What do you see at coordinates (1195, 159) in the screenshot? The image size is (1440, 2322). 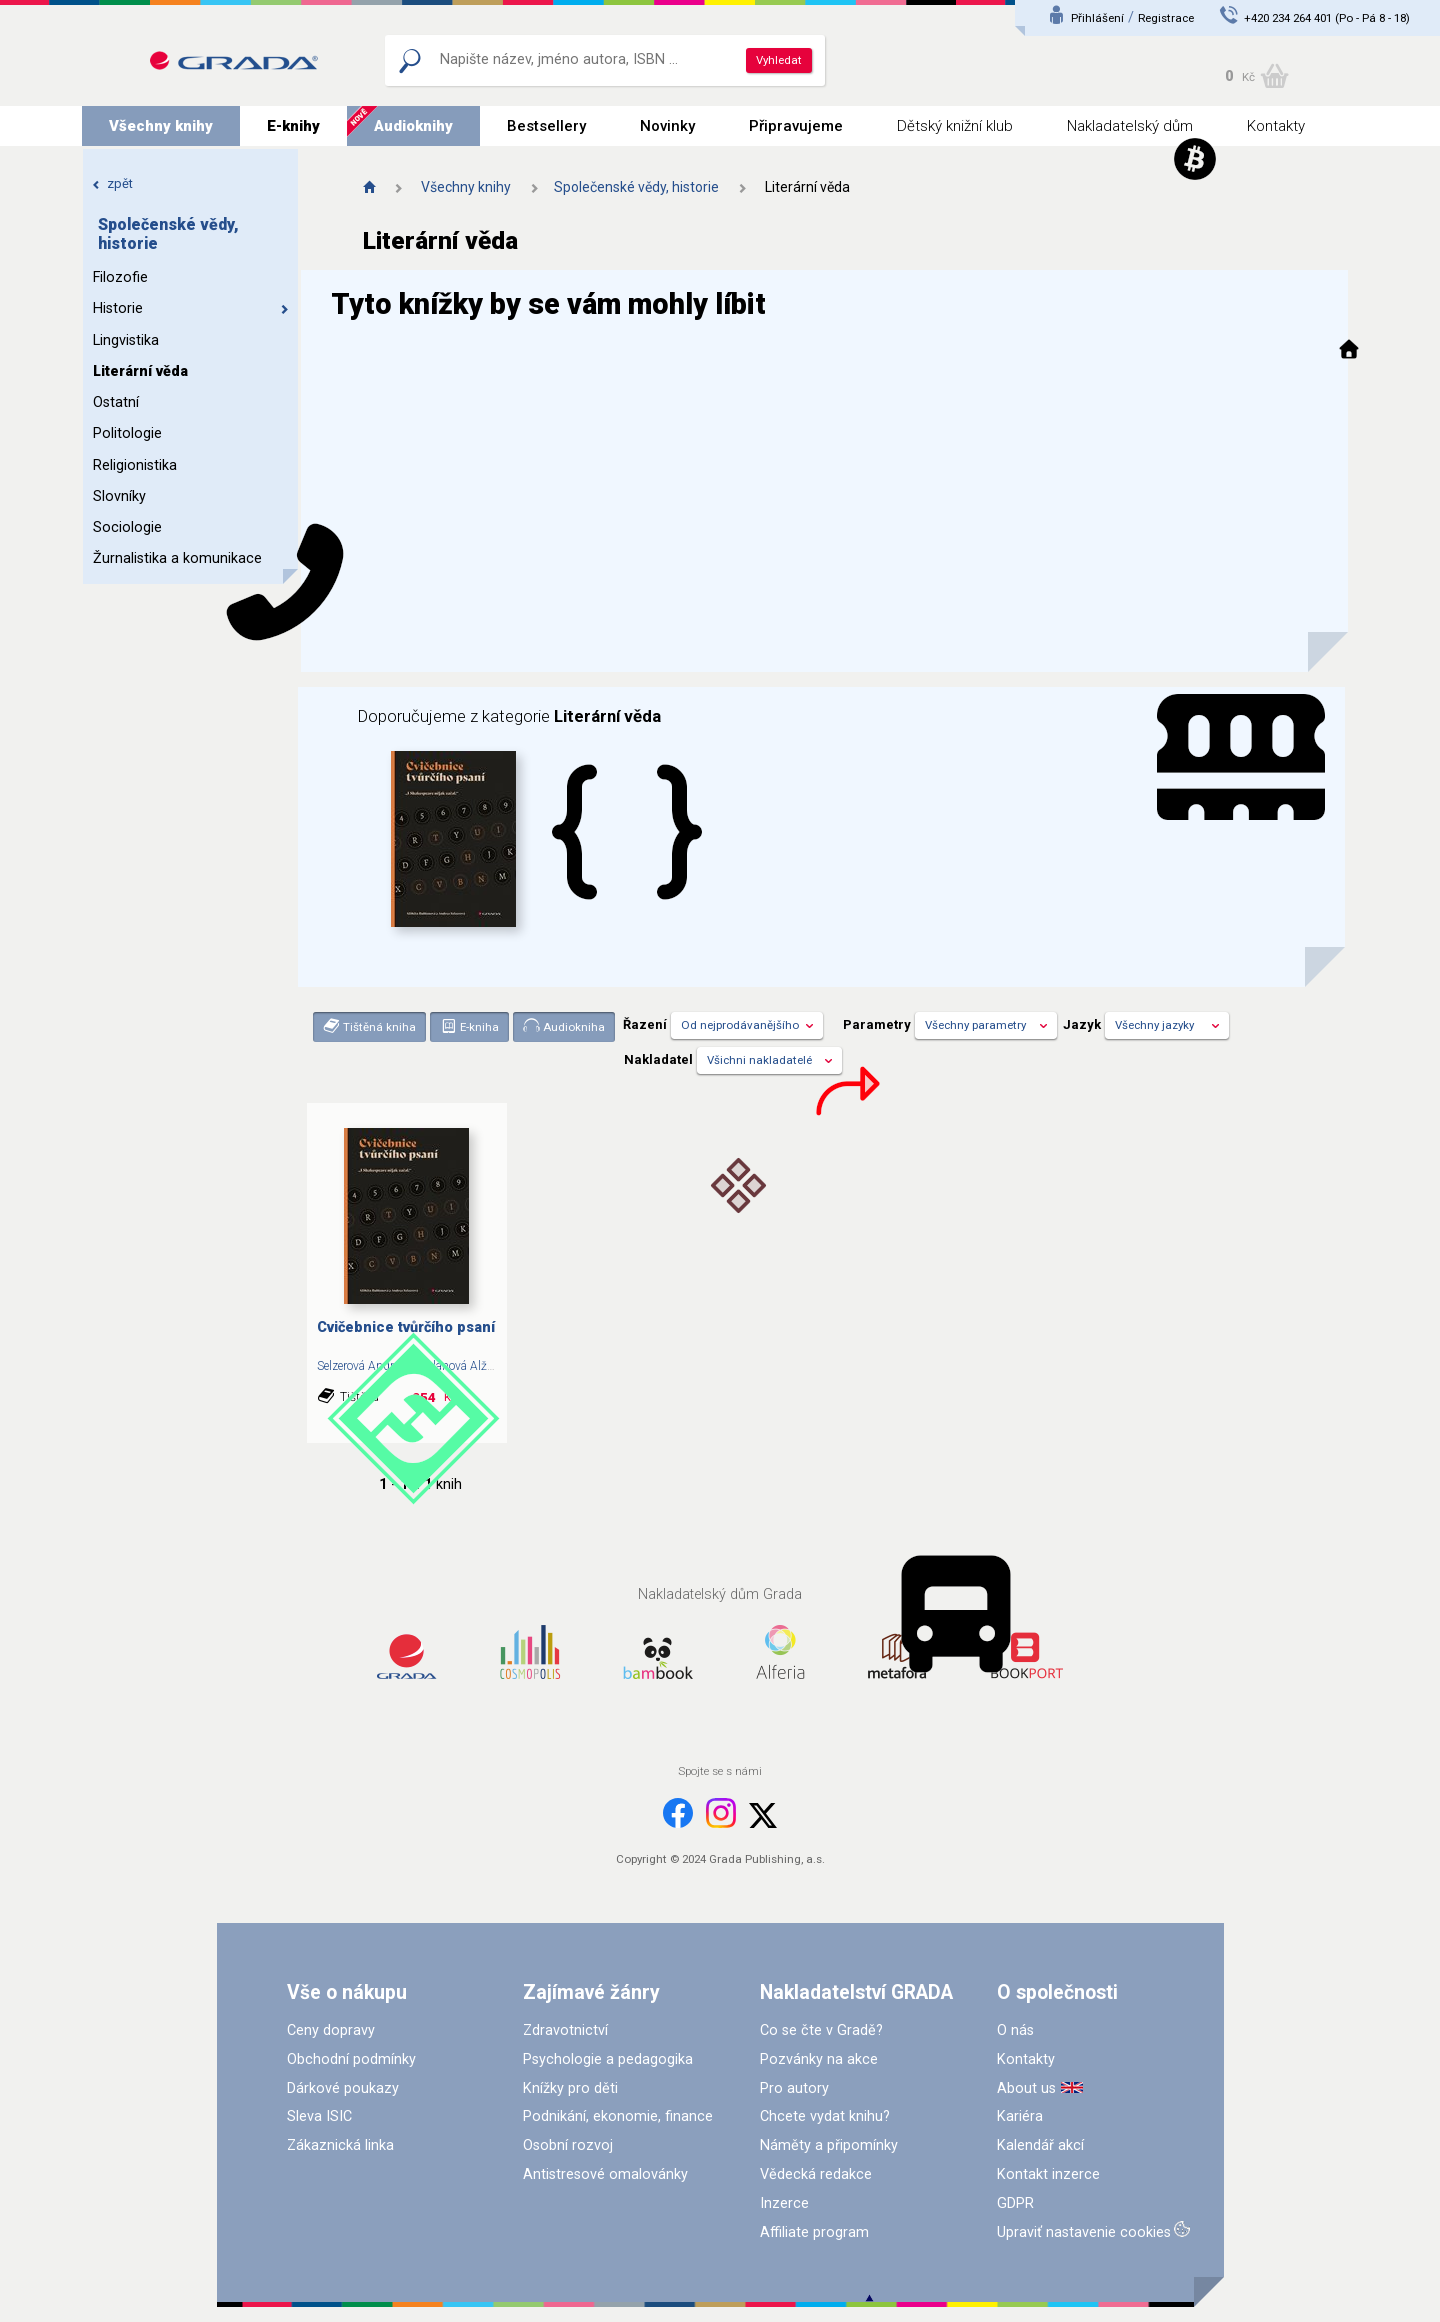 I see `bitcoin cryptocurrency logo` at bounding box center [1195, 159].